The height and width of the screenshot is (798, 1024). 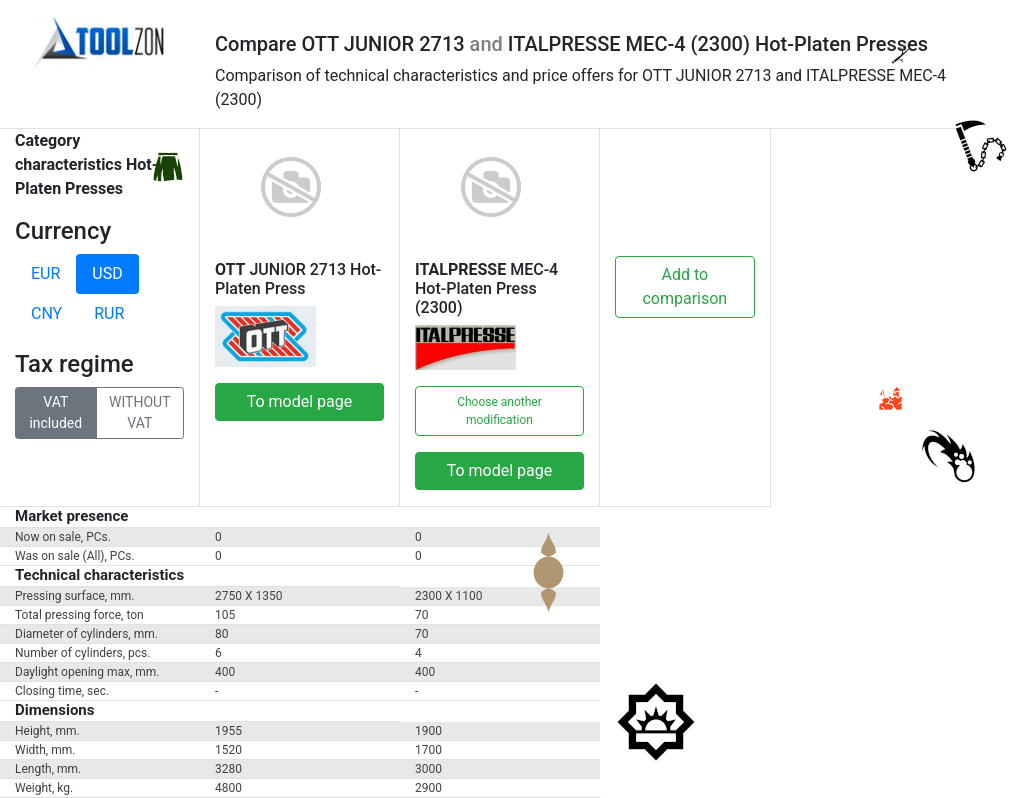 What do you see at coordinates (548, 572) in the screenshot?
I see `indicates player has reached level two` at bounding box center [548, 572].